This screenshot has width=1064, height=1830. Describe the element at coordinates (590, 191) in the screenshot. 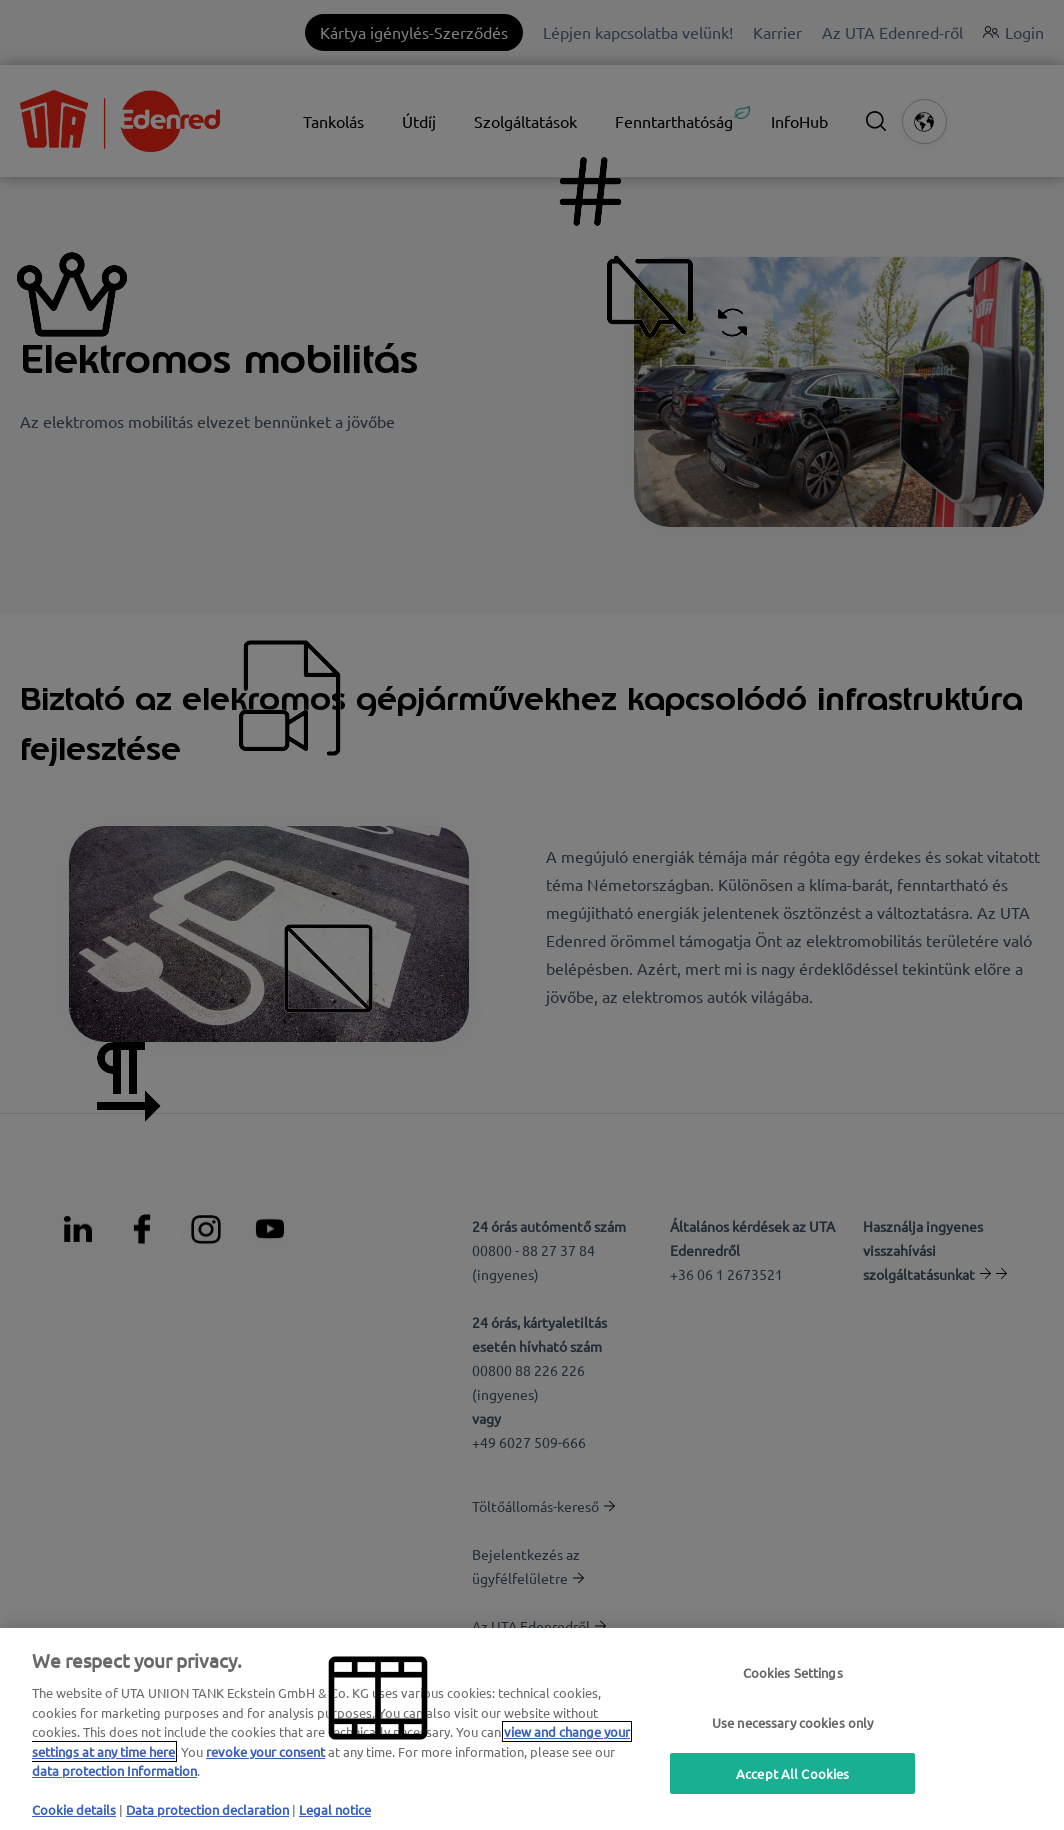

I see `add or browse hashtags` at that location.